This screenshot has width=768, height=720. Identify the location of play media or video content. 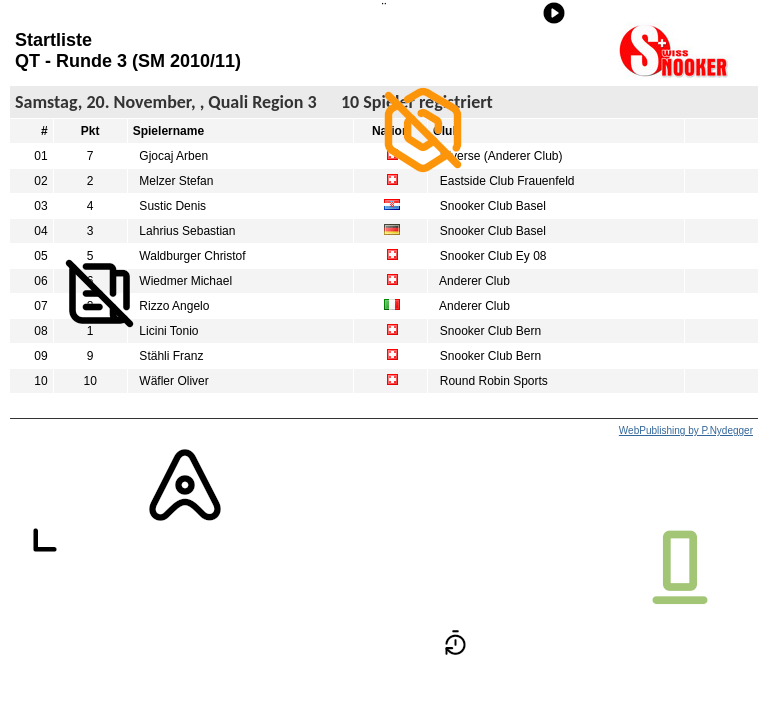
(554, 13).